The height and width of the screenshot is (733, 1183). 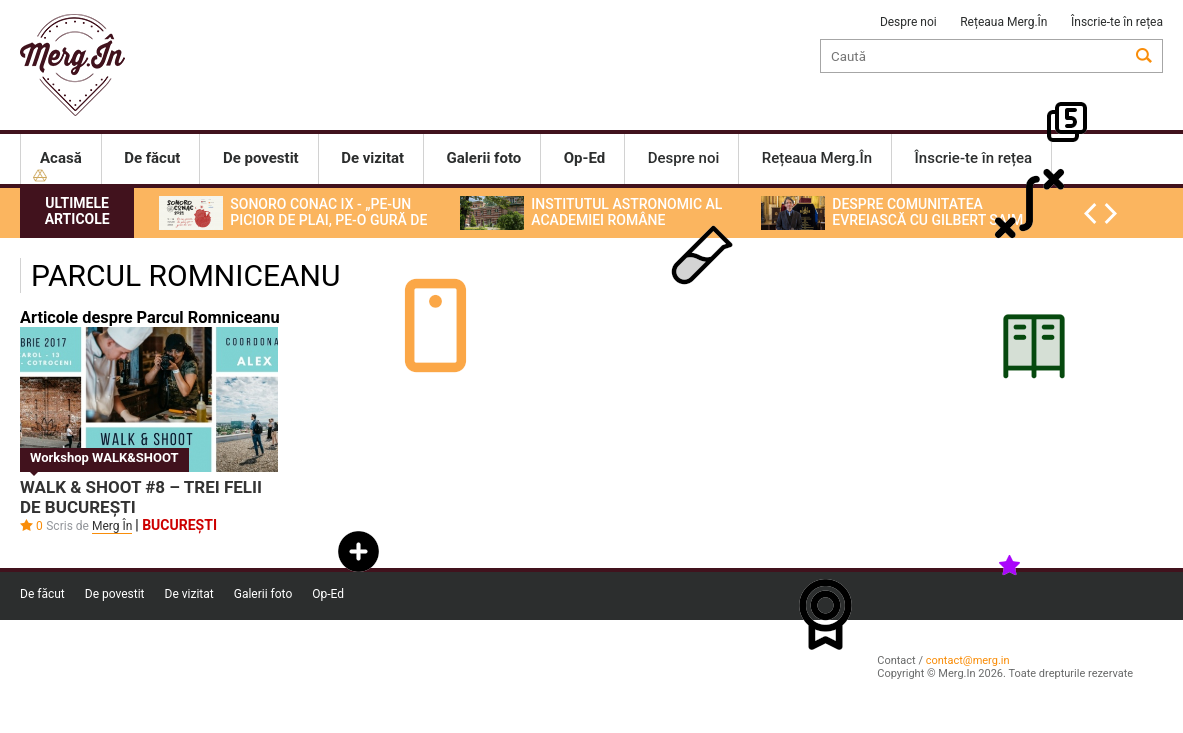 I want to click on access lab or experimental features, so click(x=701, y=255).